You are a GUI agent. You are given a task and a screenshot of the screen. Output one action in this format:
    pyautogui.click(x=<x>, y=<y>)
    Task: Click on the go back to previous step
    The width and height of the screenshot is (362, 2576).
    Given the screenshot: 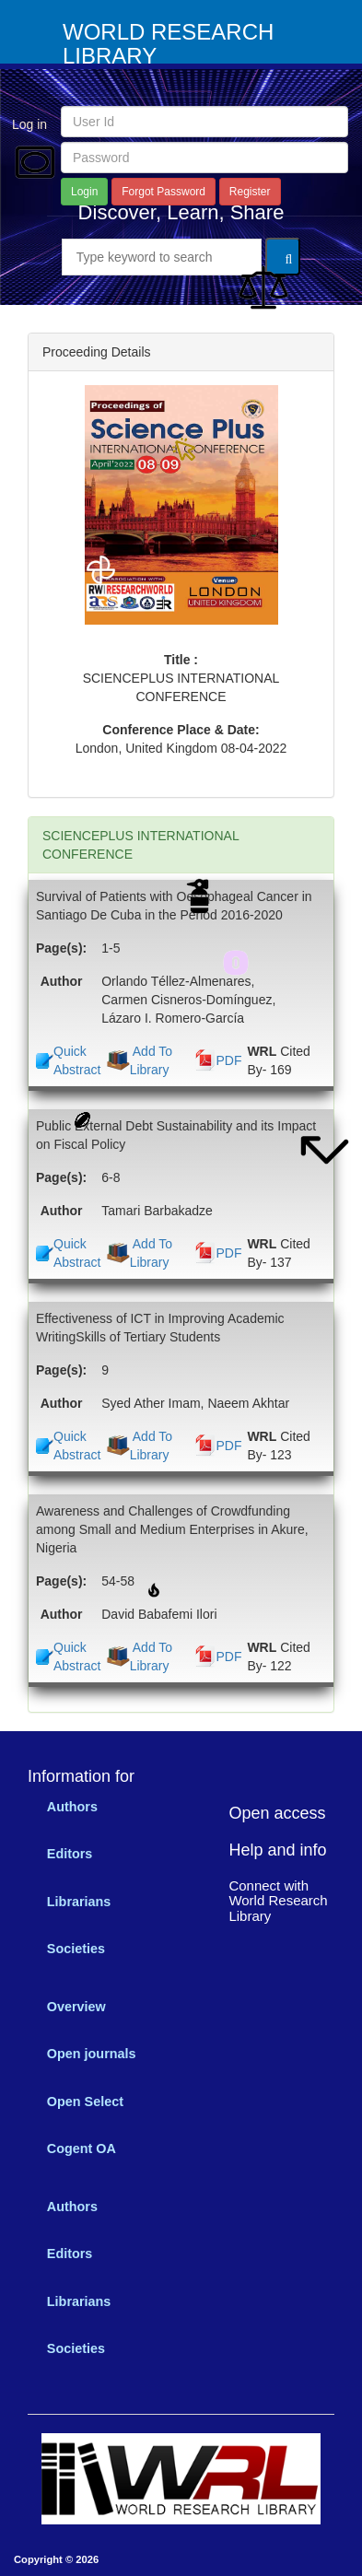 What is the action you would take?
    pyautogui.click(x=324, y=1148)
    